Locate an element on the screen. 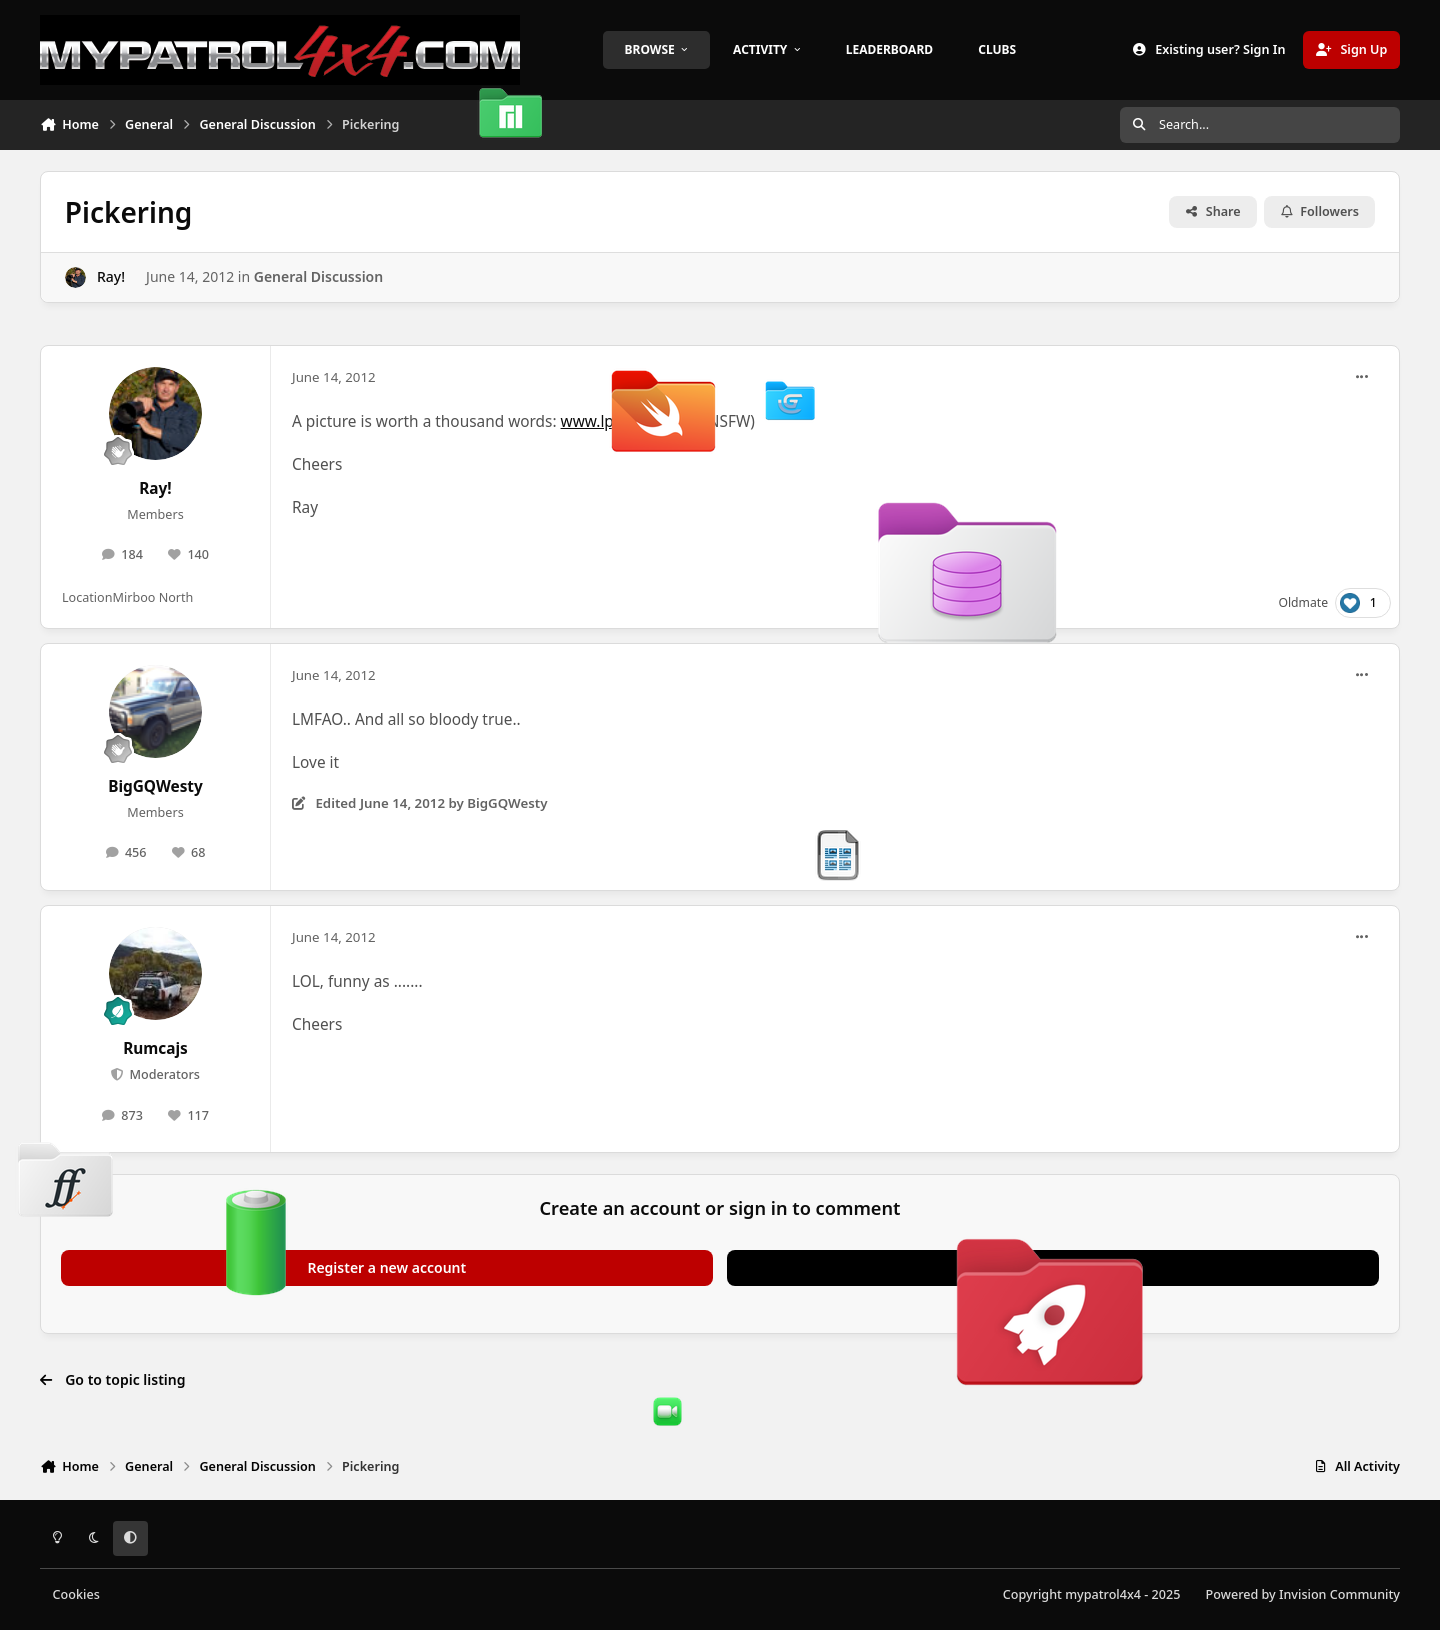  open manjaro linux system folder is located at coordinates (510, 114).